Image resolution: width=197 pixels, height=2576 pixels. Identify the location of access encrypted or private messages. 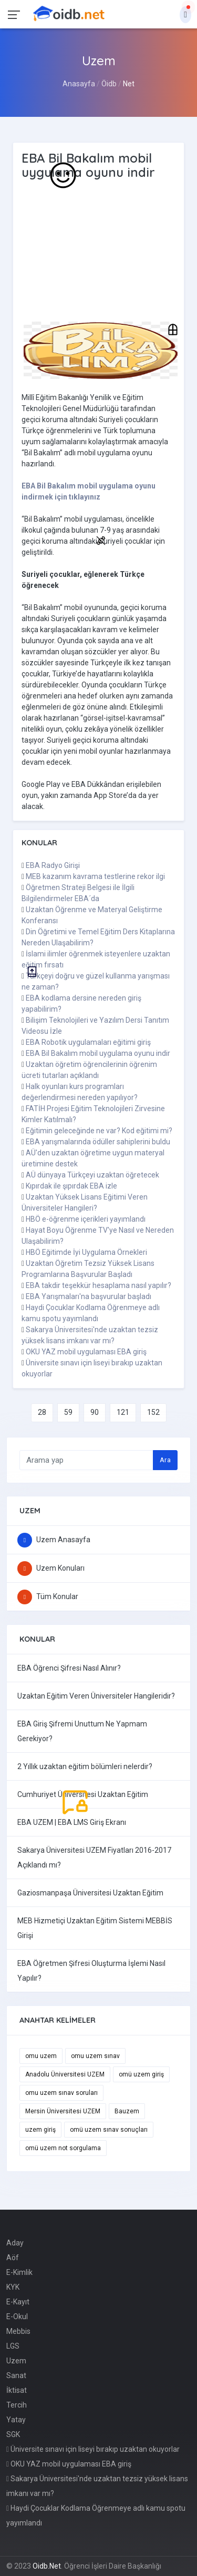
(75, 1802).